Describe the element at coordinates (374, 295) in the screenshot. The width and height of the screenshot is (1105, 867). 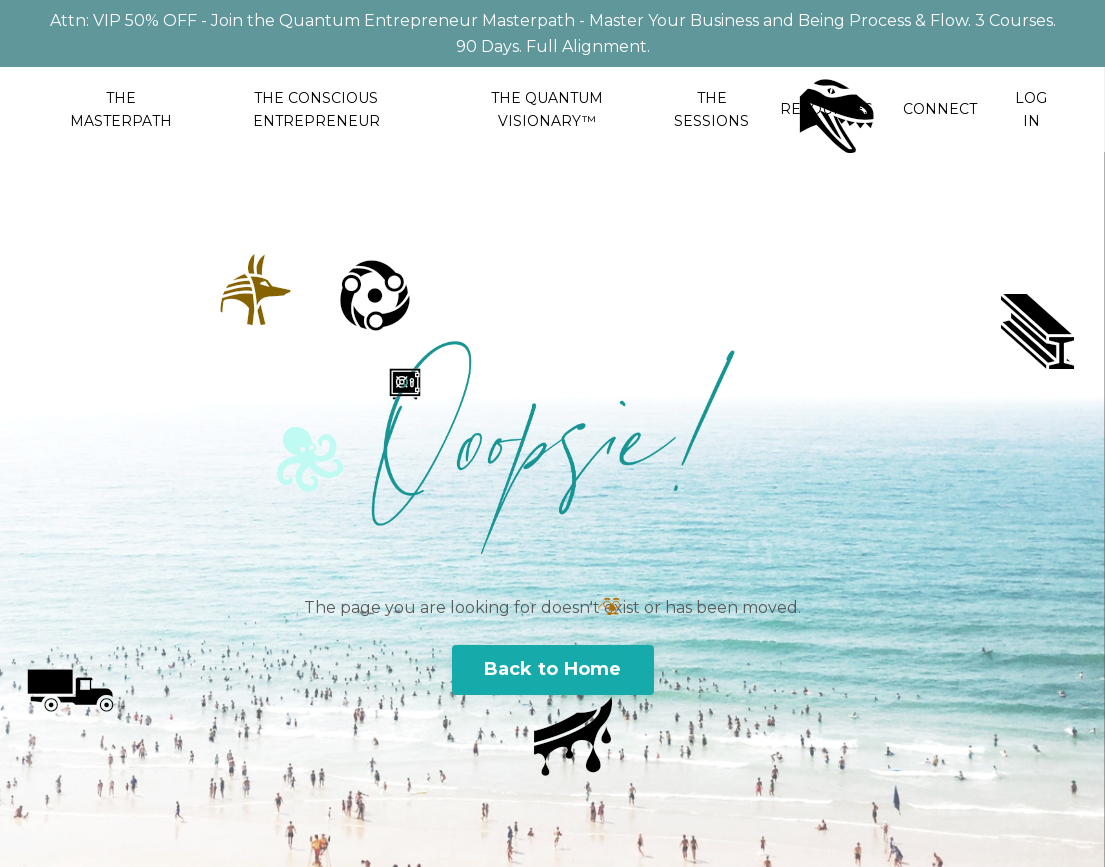
I see `decorative symbol representing infinity or interconnection` at that location.